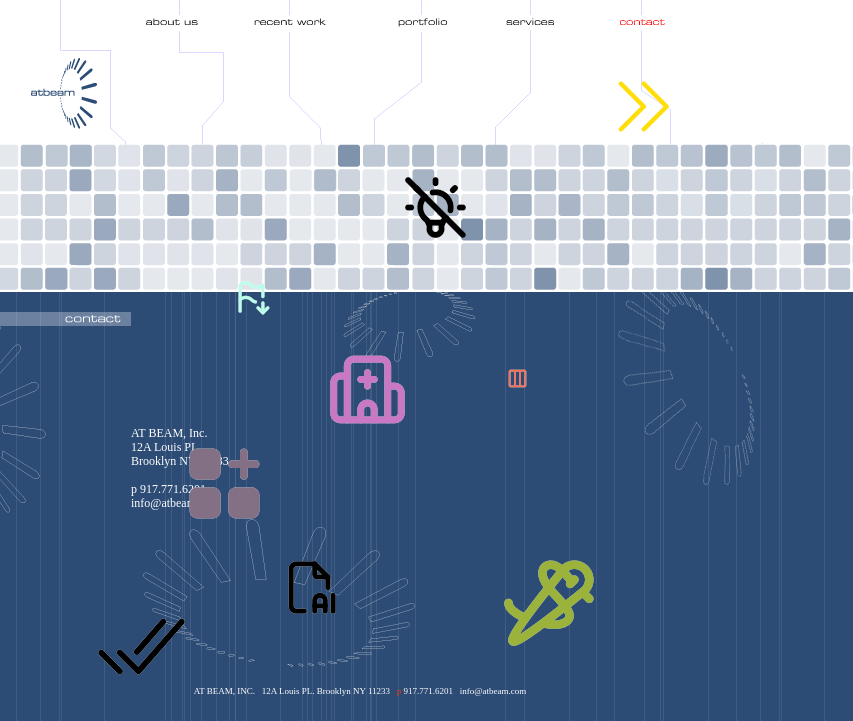 The width and height of the screenshot is (853, 721). I want to click on lower priority or demote a flagged item, so click(251, 296).